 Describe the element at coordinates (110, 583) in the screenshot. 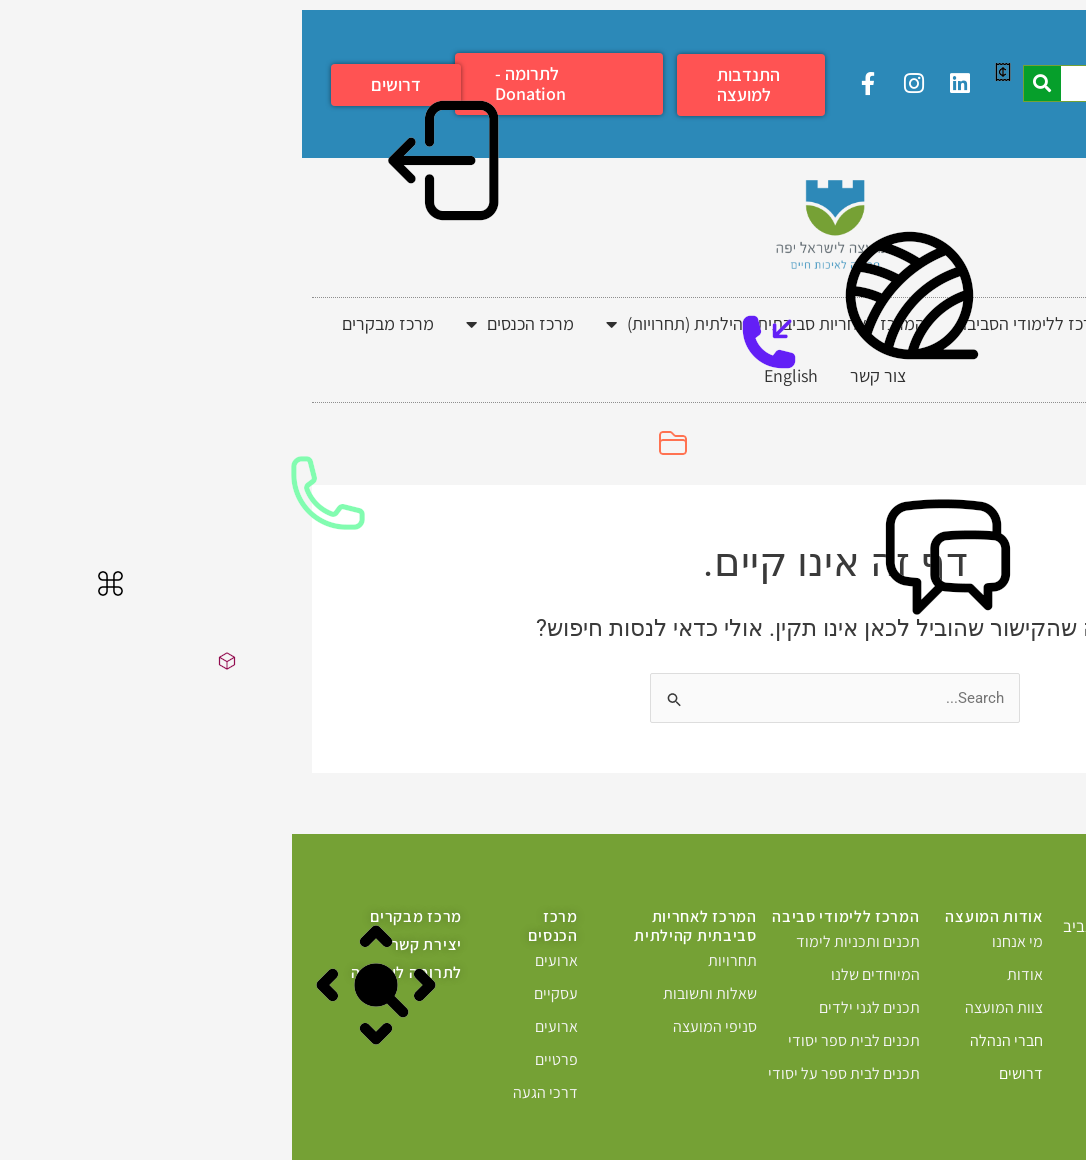

I see `keyboard shortcut or command key symbol` at that location.